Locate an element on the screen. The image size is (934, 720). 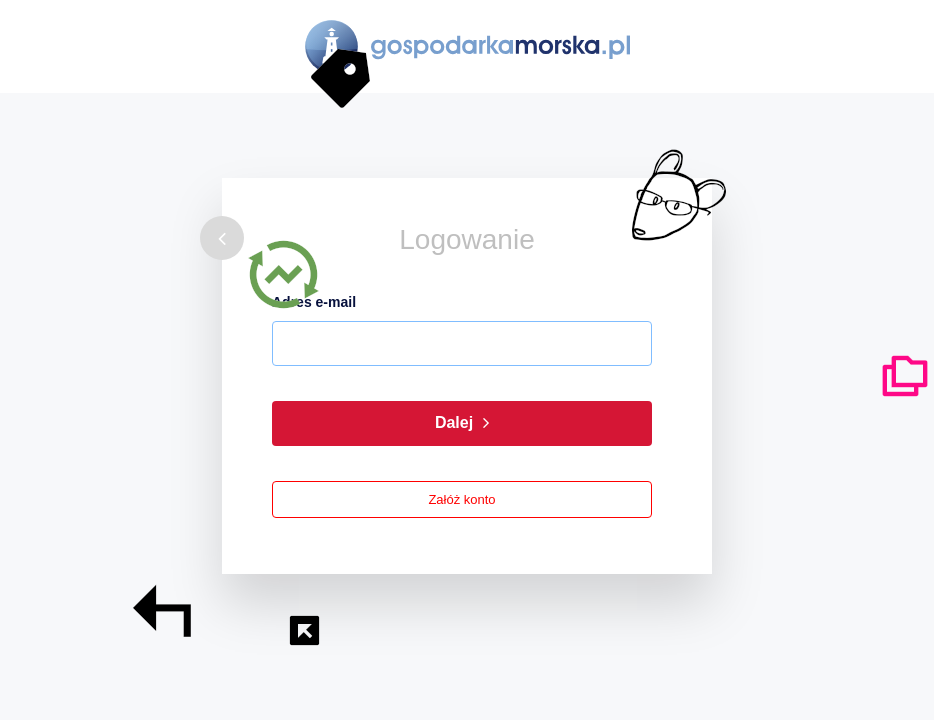
browse all folders is located at coordinates (905, 376).